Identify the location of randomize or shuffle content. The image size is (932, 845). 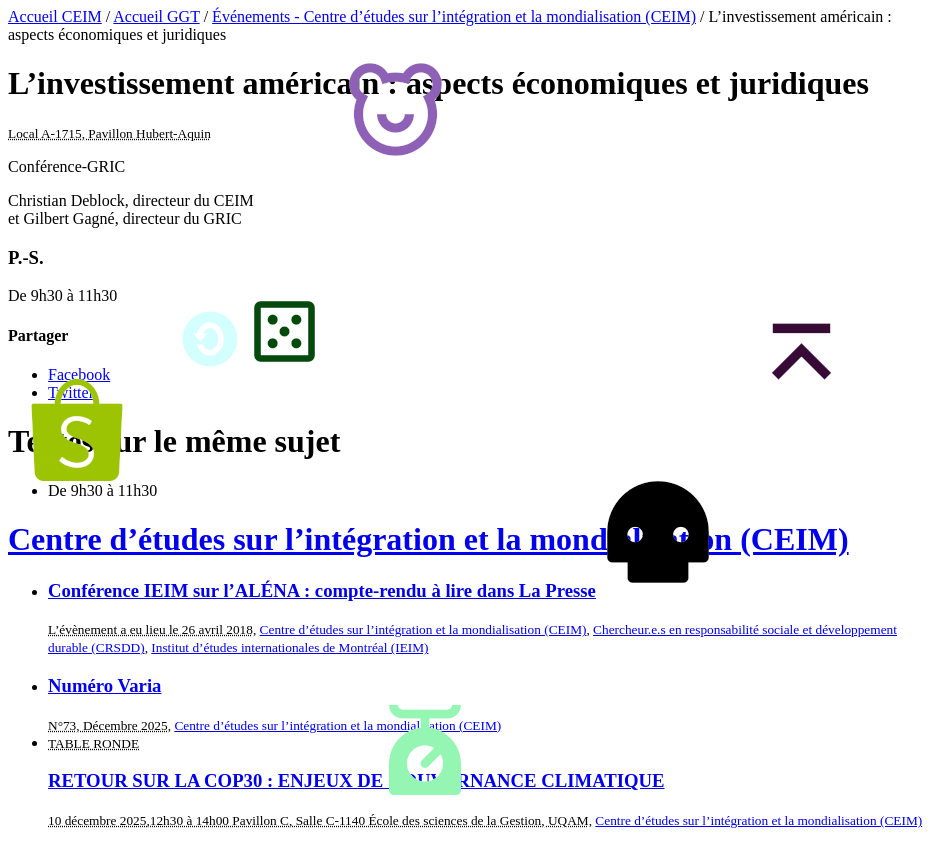
(284, 331).